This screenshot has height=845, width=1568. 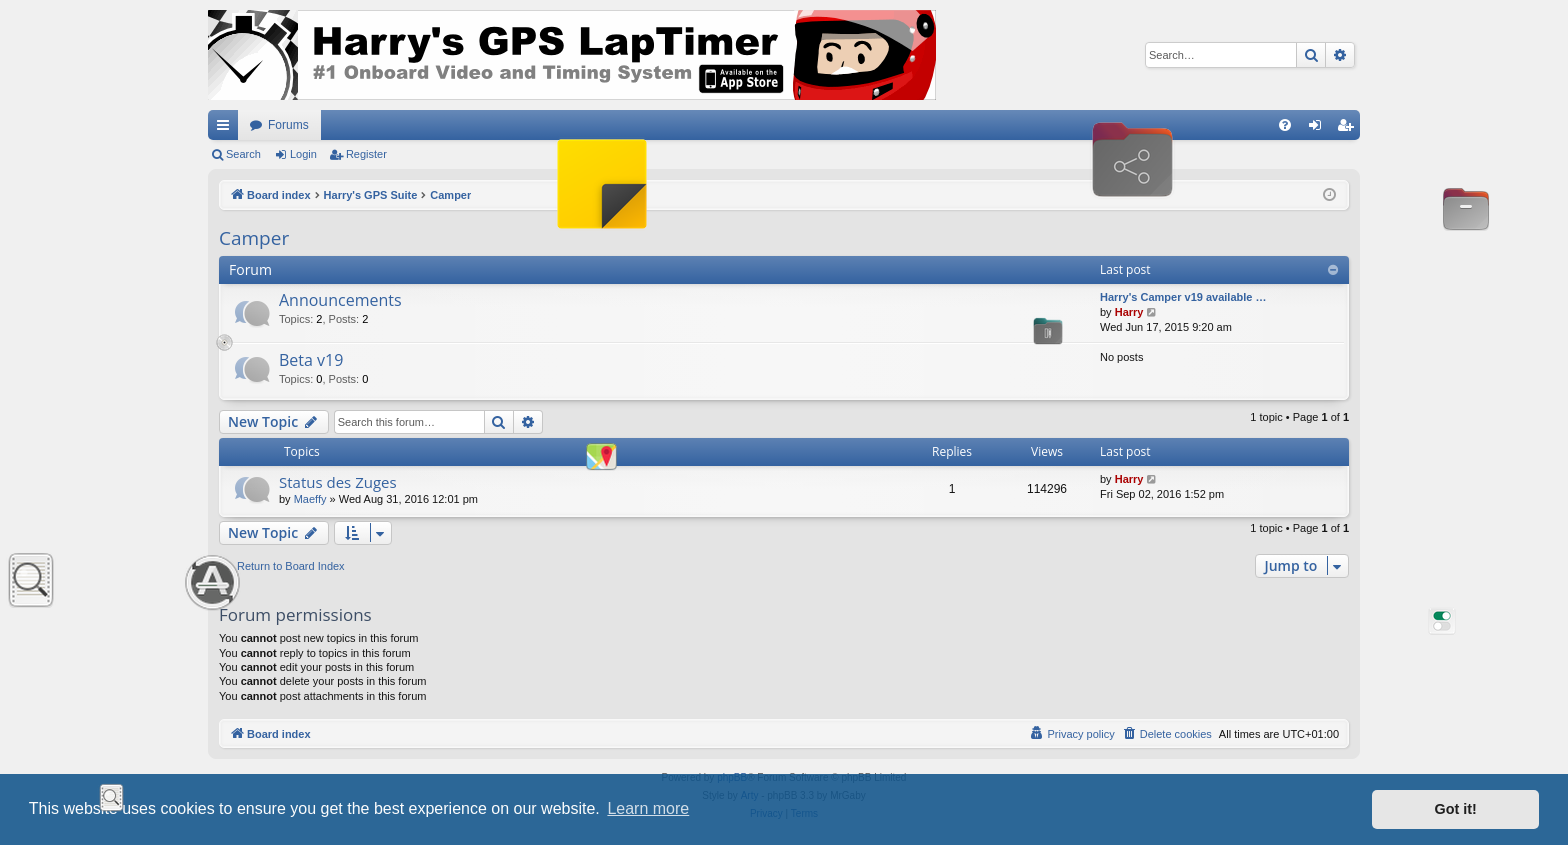 I want to click on open system tweaks or customization settings, so click(x=1442, y=621).